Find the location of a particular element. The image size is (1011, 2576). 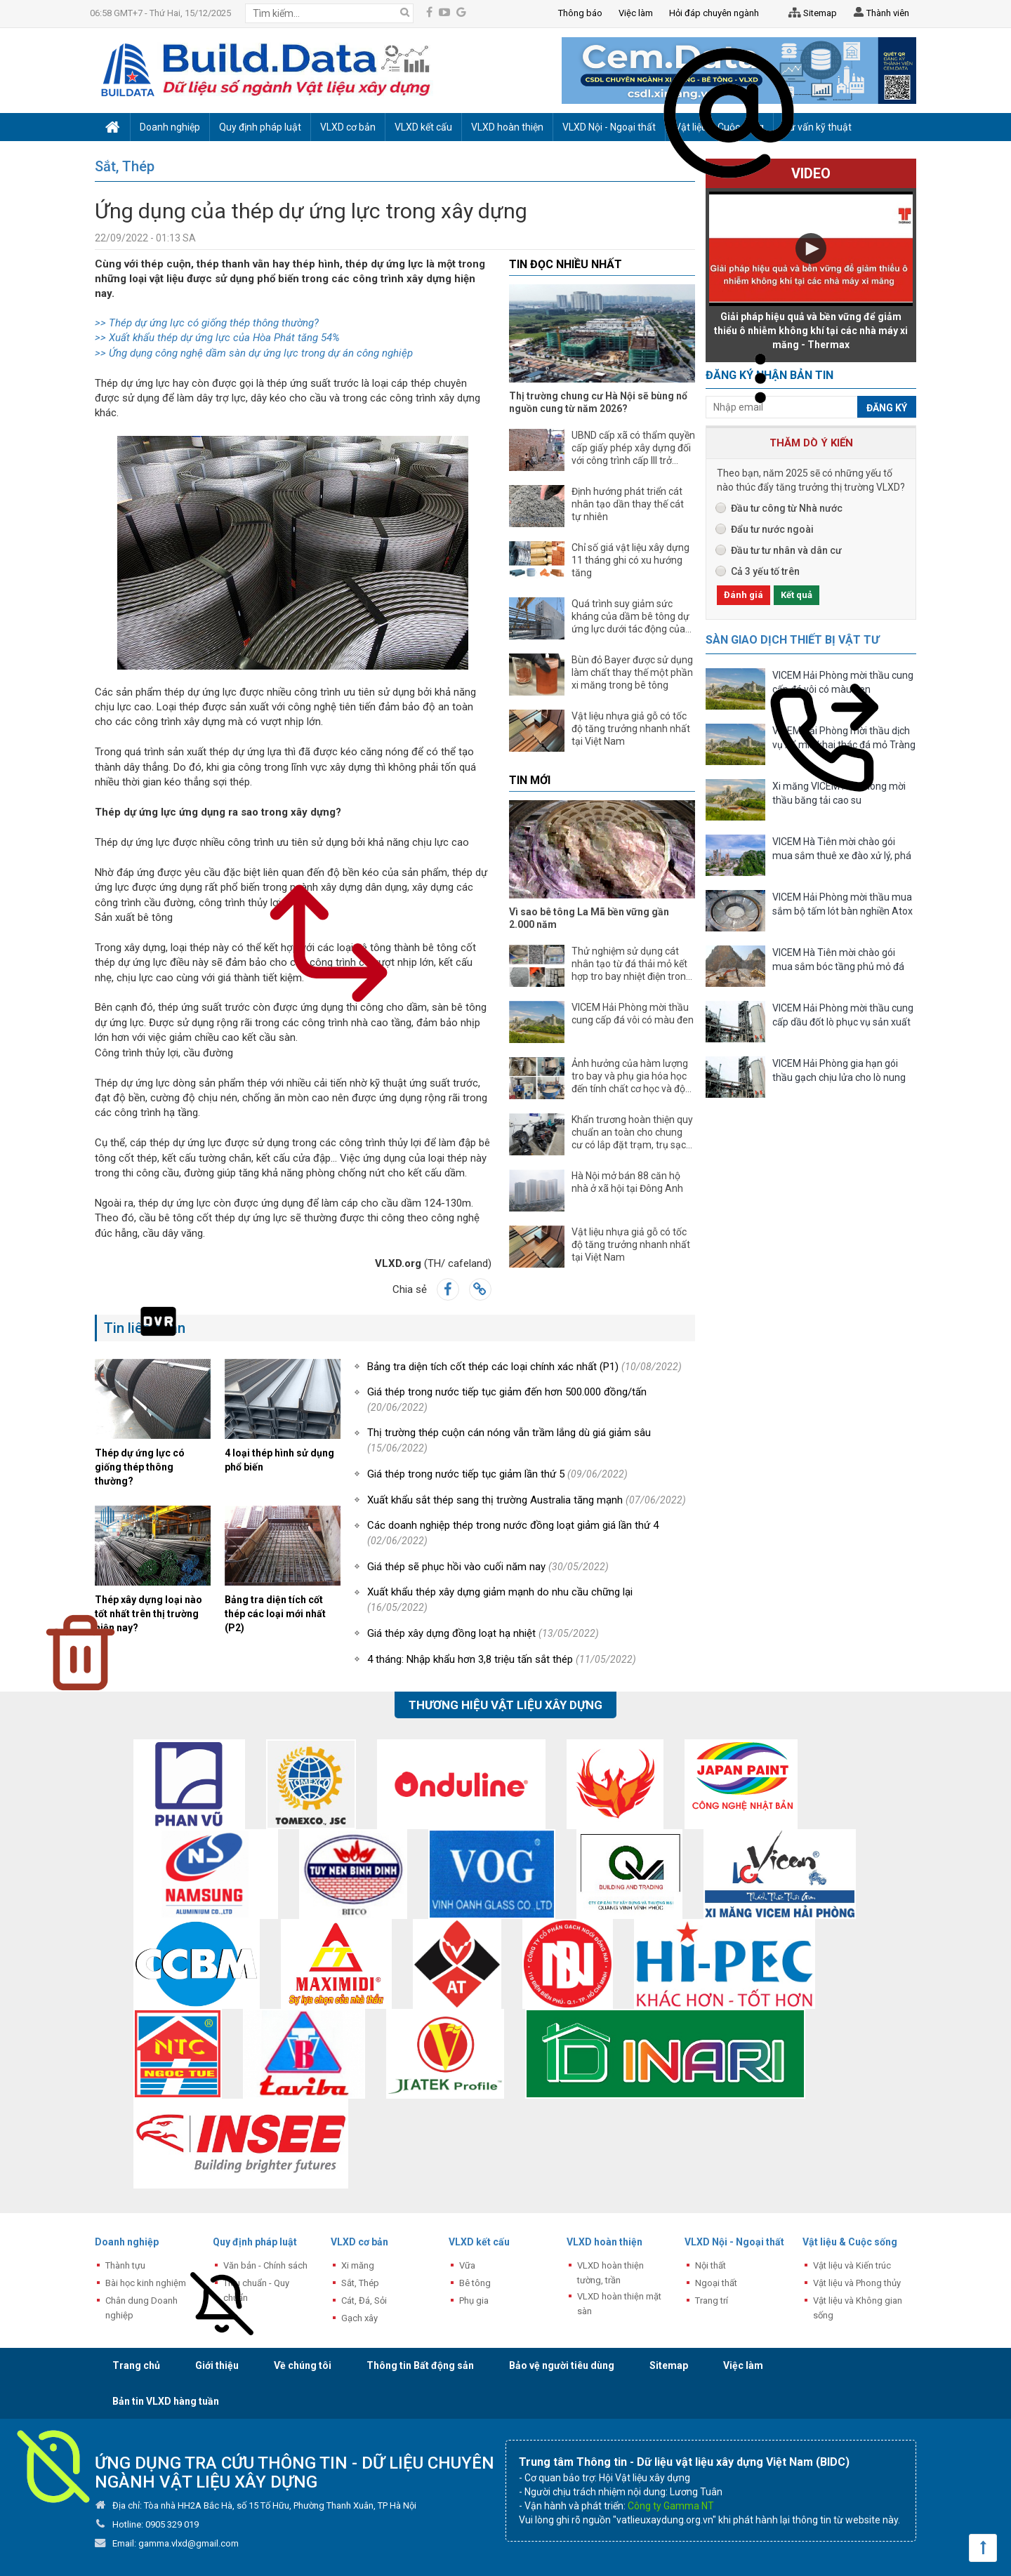

mute notifications is located at coordinates (222, 2304).